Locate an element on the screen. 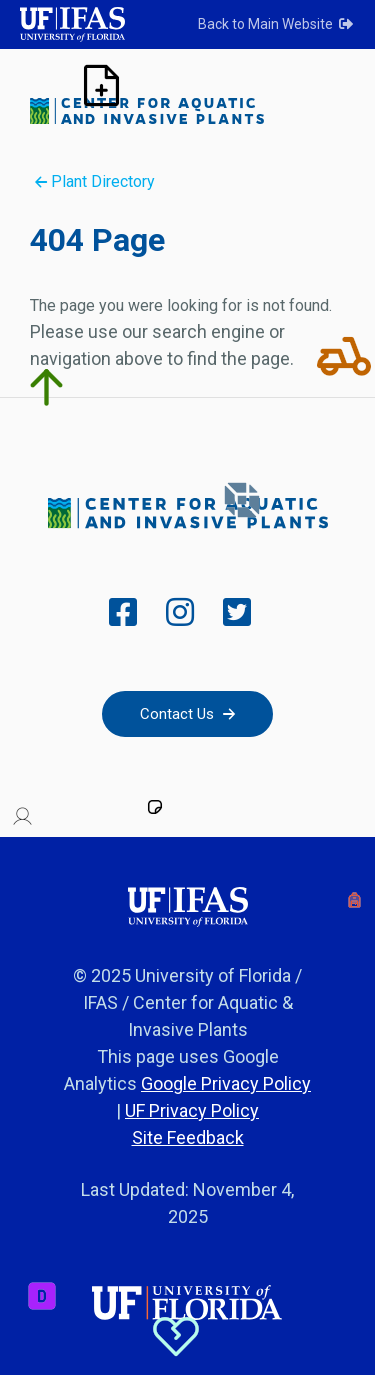 This screenshot has width=375, height=1375. view 3D model or object is located at coordinates (242, 500).